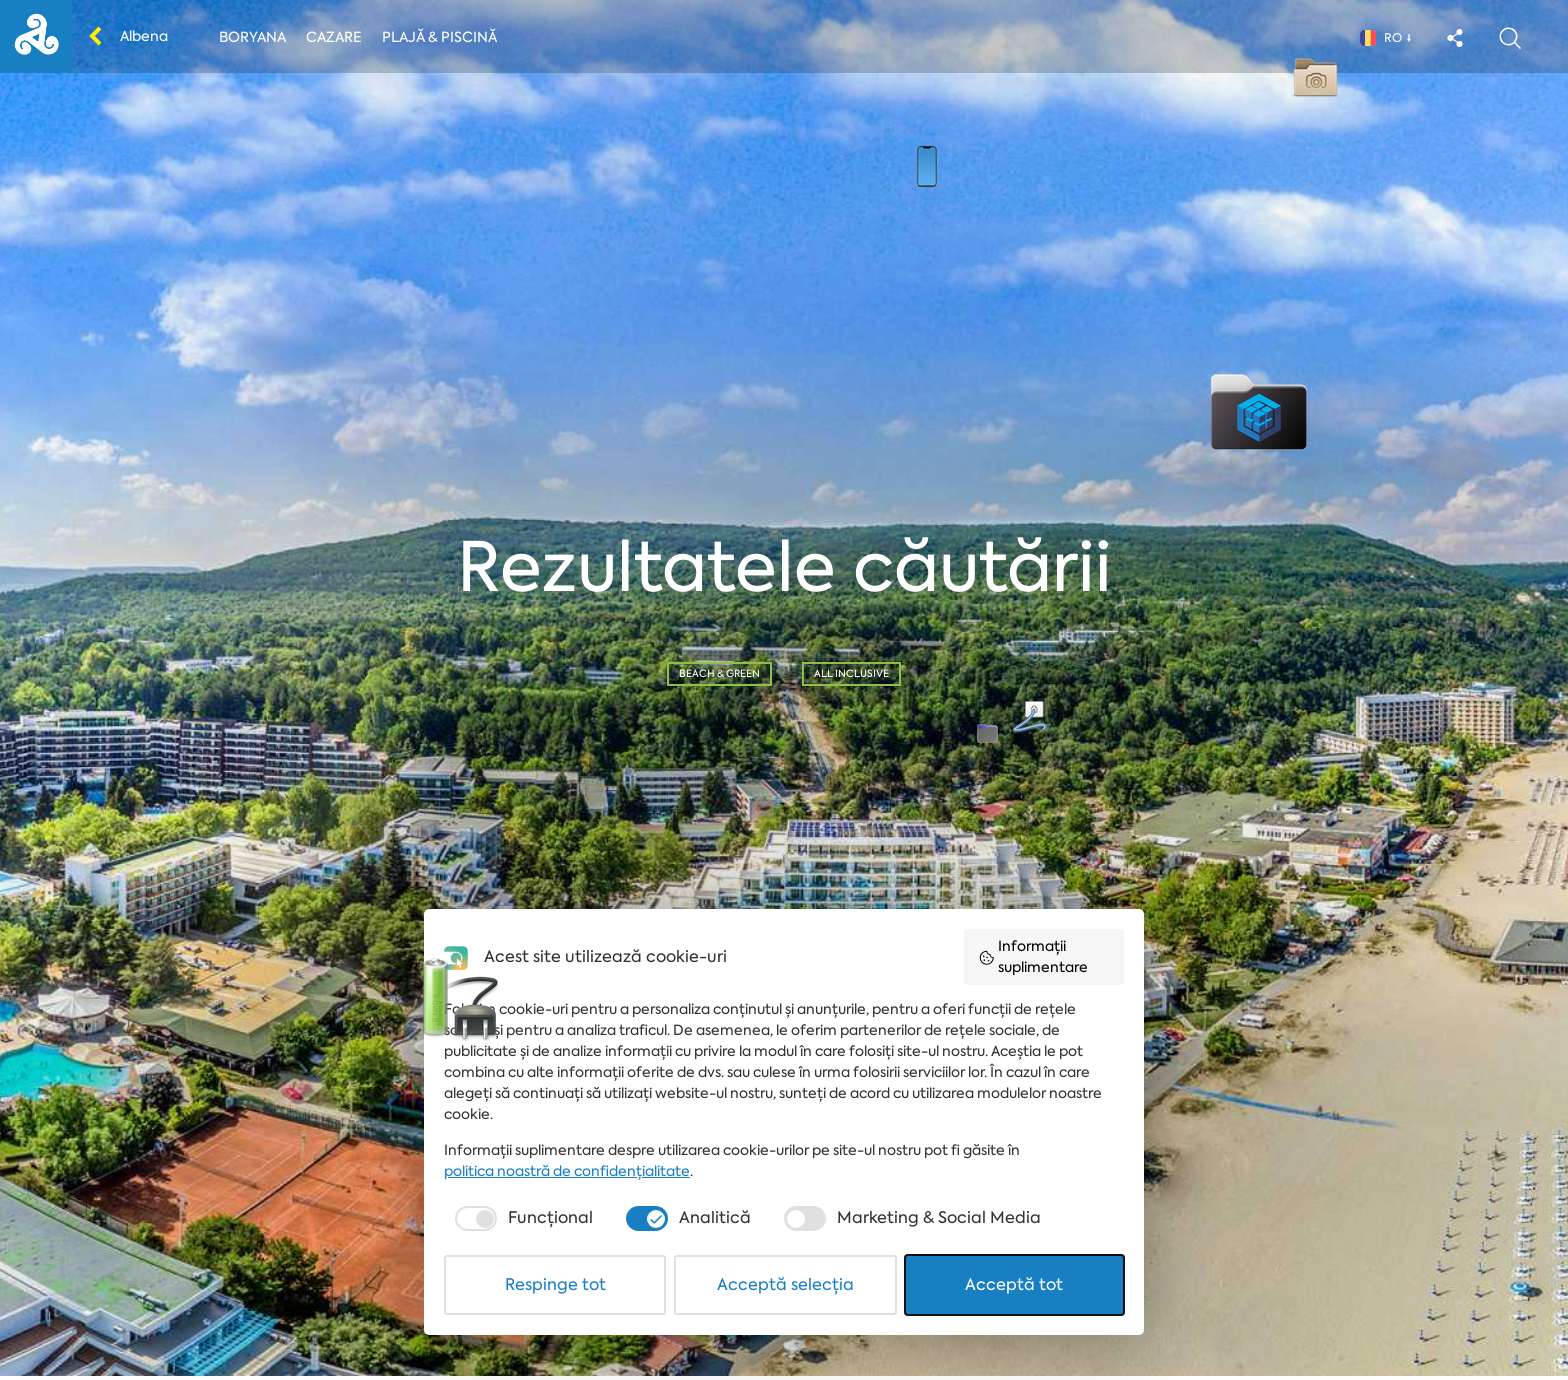 This screenshot has height=1380, width=1568. What do you see at coordinates (1315, 79) in the screenshot?
I see `open your pictures folder` at bounding box center [1315, 79].